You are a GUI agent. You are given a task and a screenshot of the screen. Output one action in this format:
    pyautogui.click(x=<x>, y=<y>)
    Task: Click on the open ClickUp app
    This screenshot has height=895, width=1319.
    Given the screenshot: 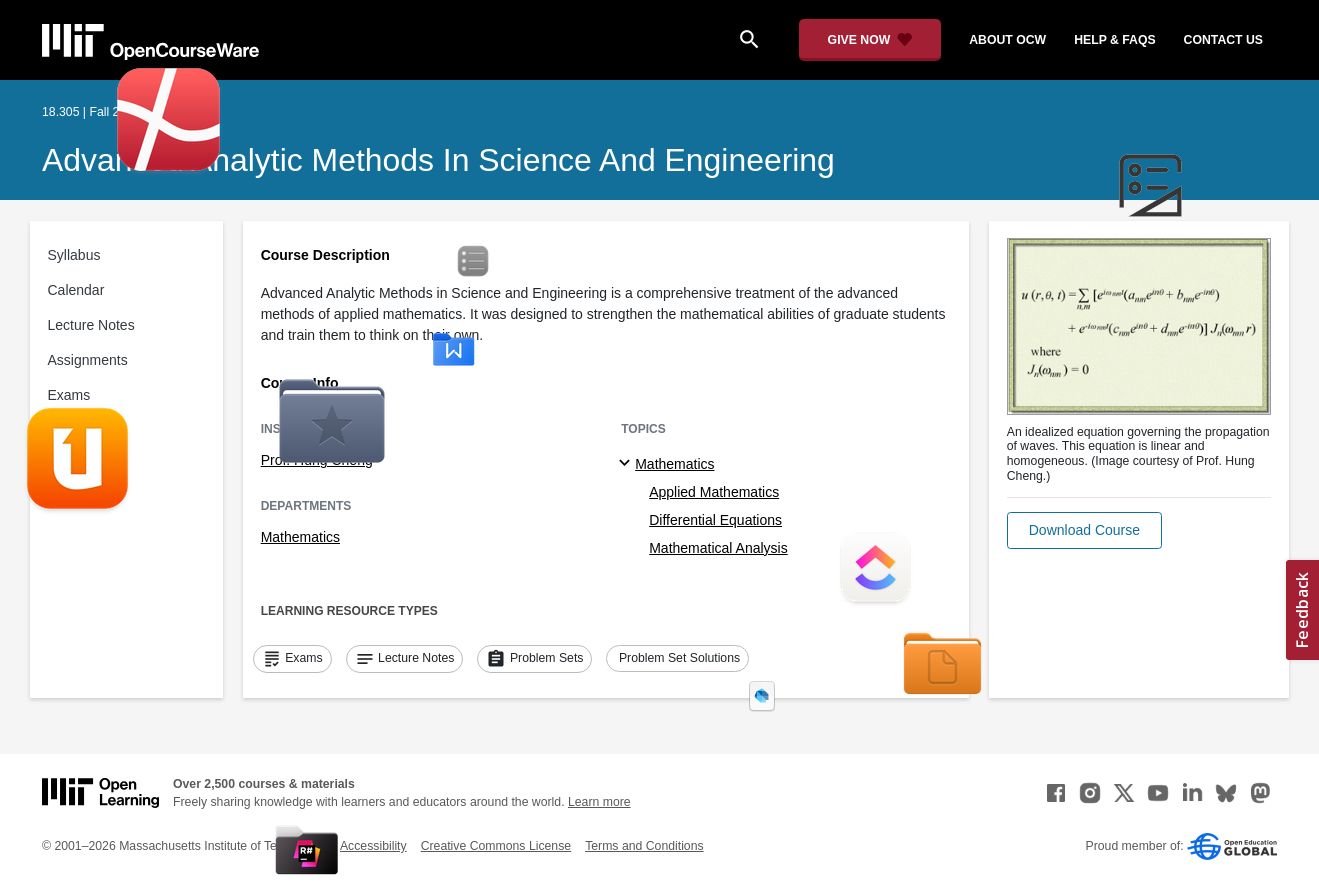 What is the action you would take?
    pyautogui.click(x=875, y=567)
    